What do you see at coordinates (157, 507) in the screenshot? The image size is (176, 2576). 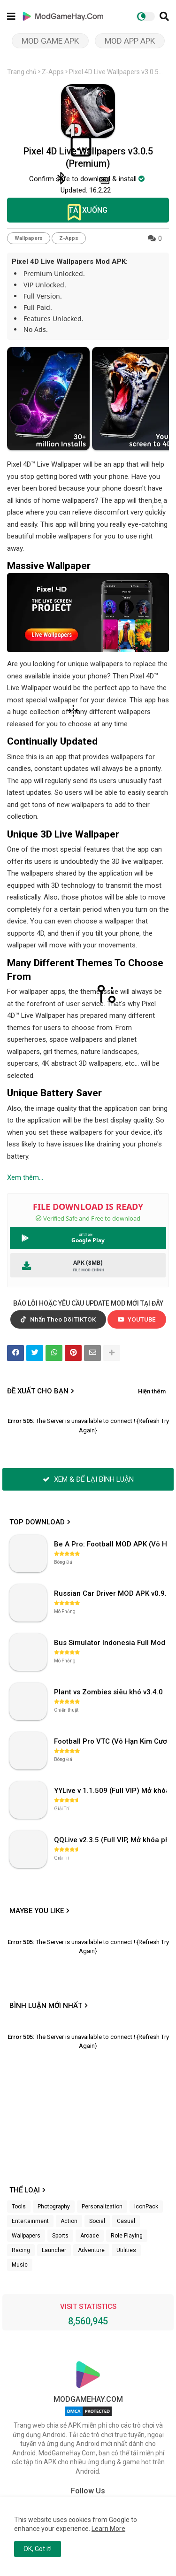 I see `select or crop area with rounded corners` at bounding box center [157, 507].